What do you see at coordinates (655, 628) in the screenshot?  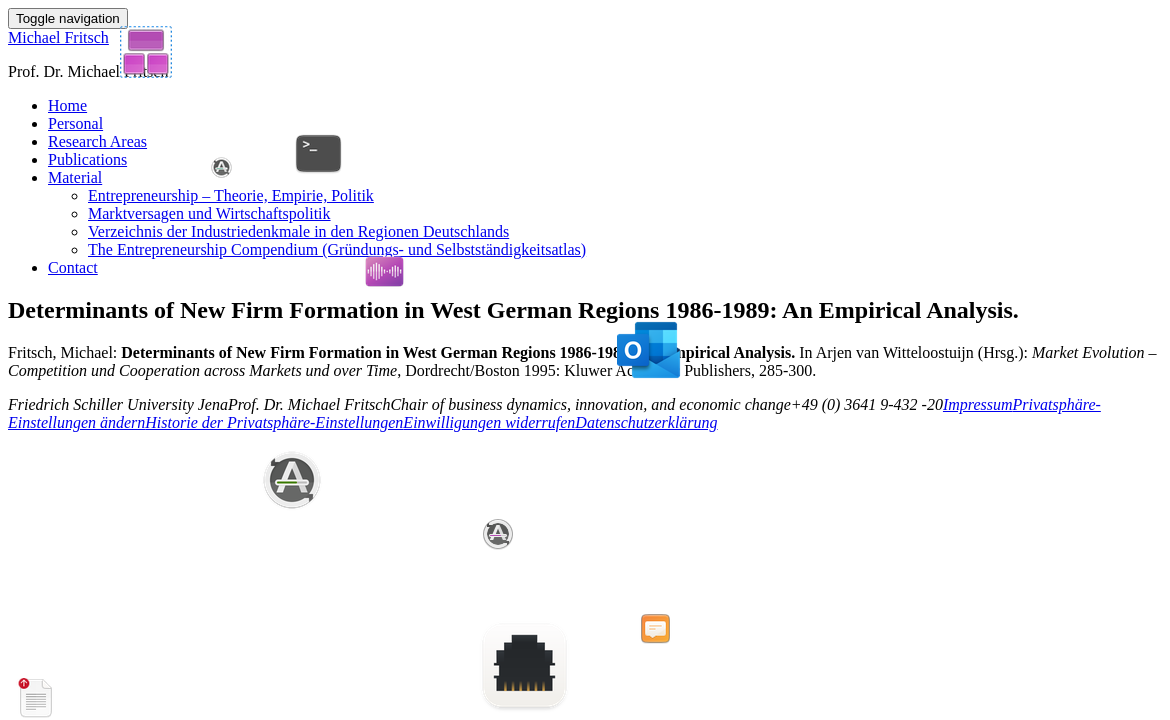 I see `open the messaging or chat app` at bounding box center [655, 628].